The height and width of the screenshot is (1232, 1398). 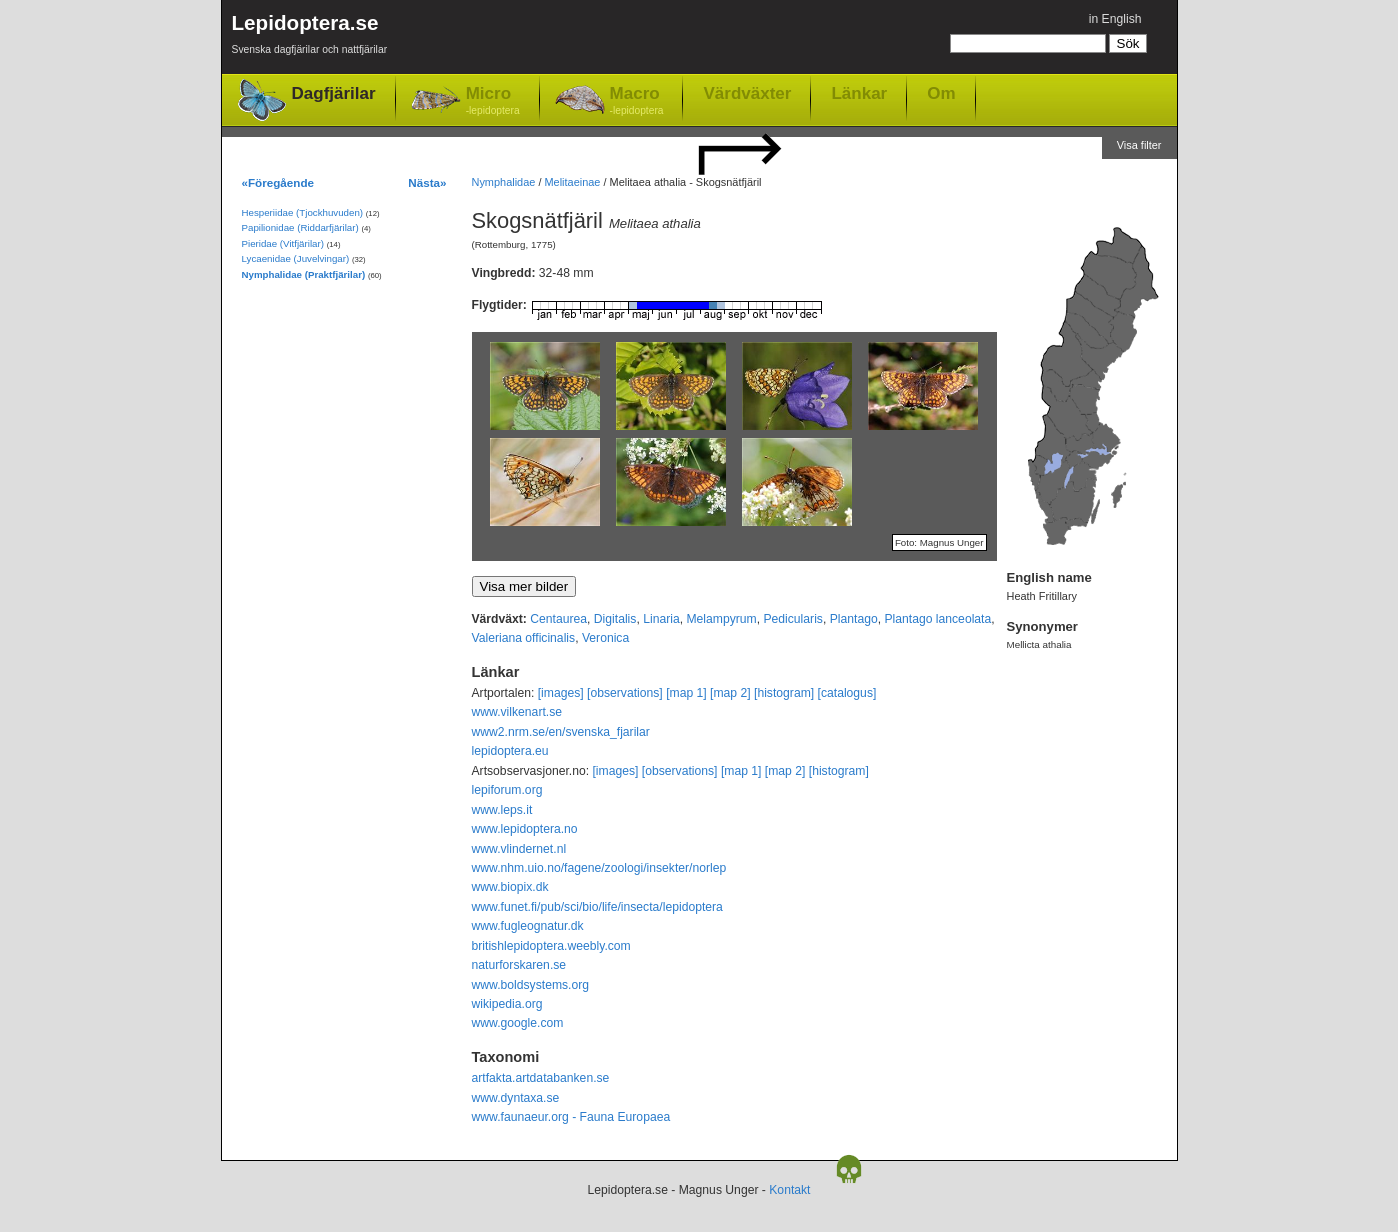 What do you see at coordinates (739, 154) in the screenshot?
I see `forward or share content` at bounding box center [739, 154].